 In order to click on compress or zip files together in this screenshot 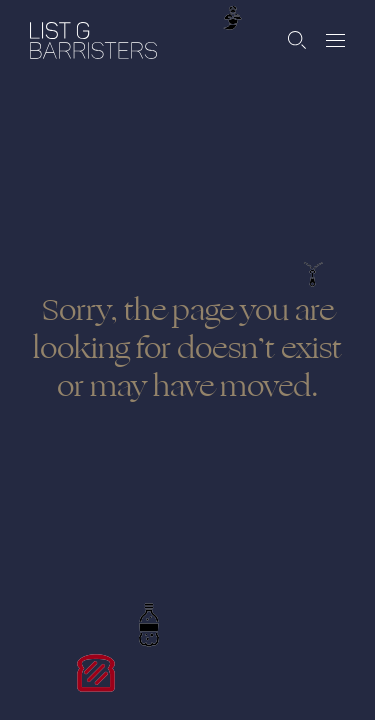, I will do `click(312, 274)`.